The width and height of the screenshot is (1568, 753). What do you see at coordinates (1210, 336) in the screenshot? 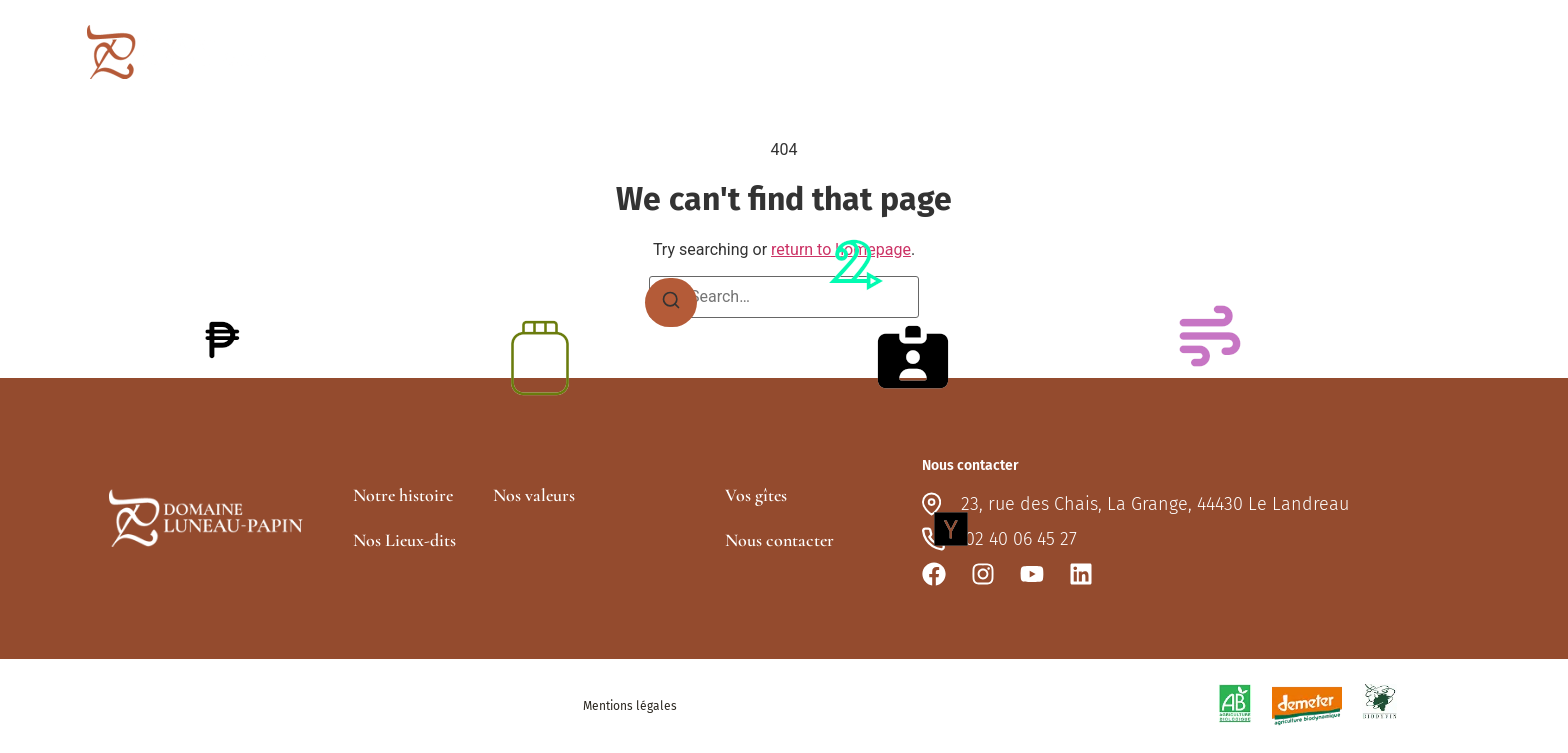
I see `indicates current wind conditions` at bounding box center [1210, 336].